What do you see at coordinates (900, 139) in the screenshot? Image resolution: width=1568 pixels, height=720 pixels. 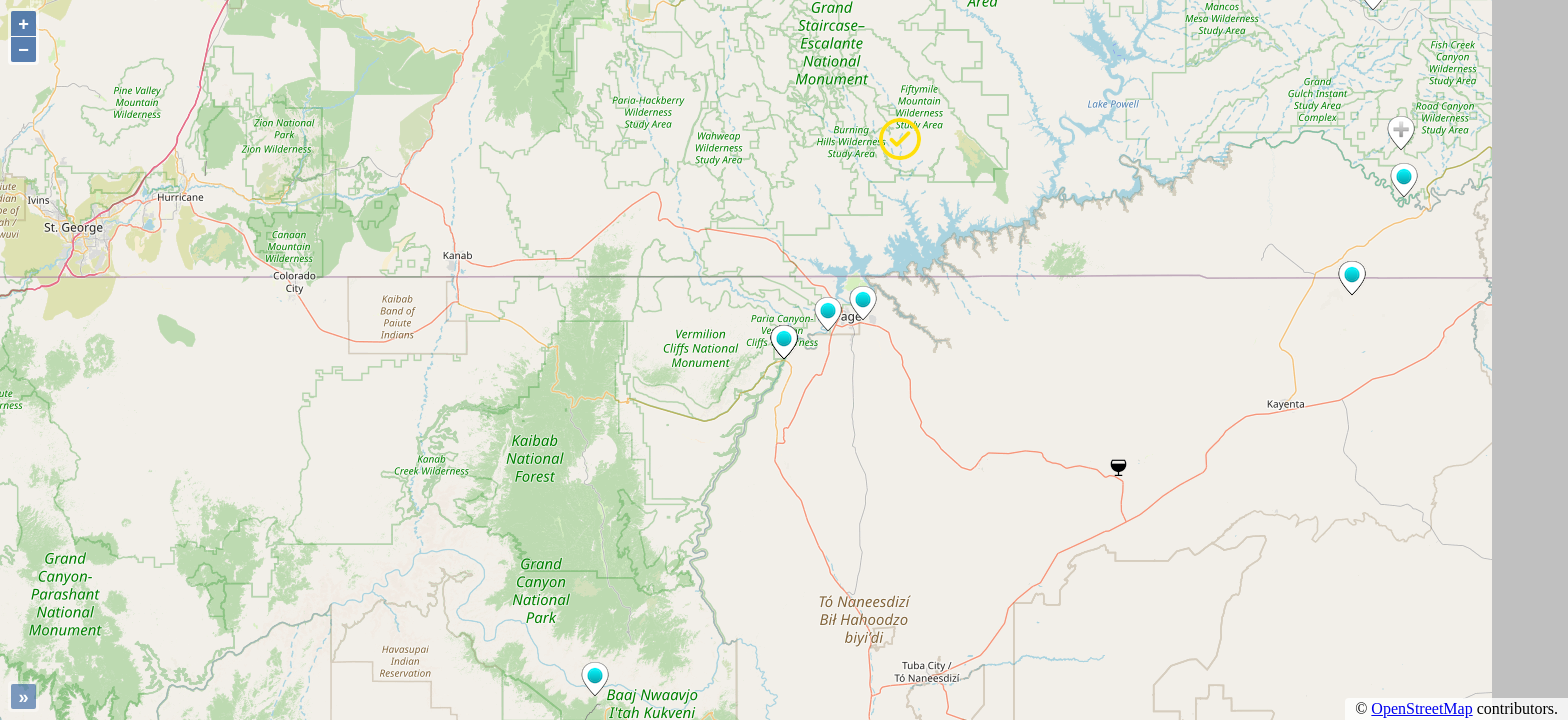 I see `indicates a completed or successful action` at bounding box center [900, 139].